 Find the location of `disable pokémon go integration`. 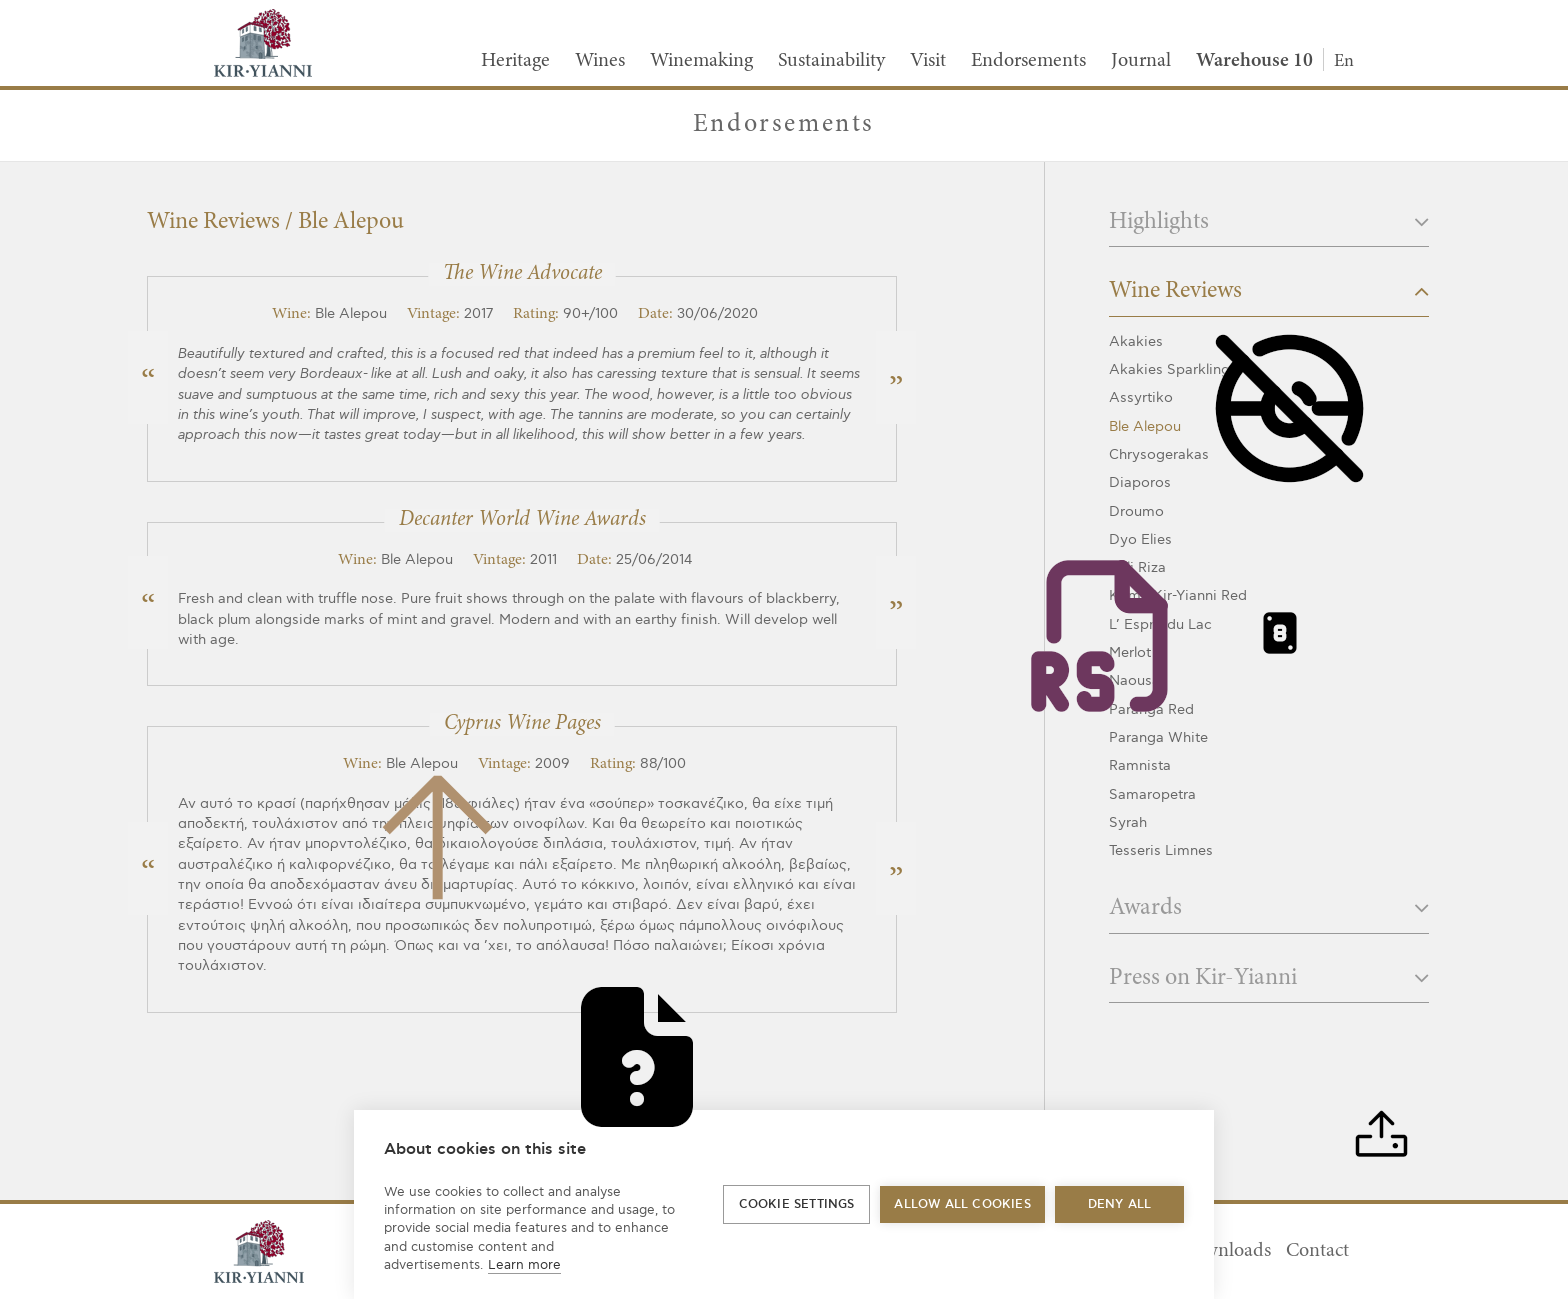

disable pokémon go integration is located at coordinates (1289, 408).